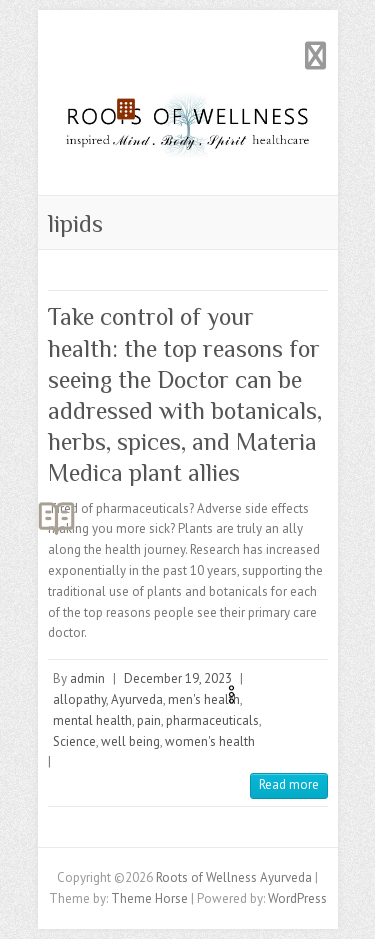  What do you see at coordinates (231, 694) in the screenshot?
I see `open more options menu` at bounding box center [231, 694].